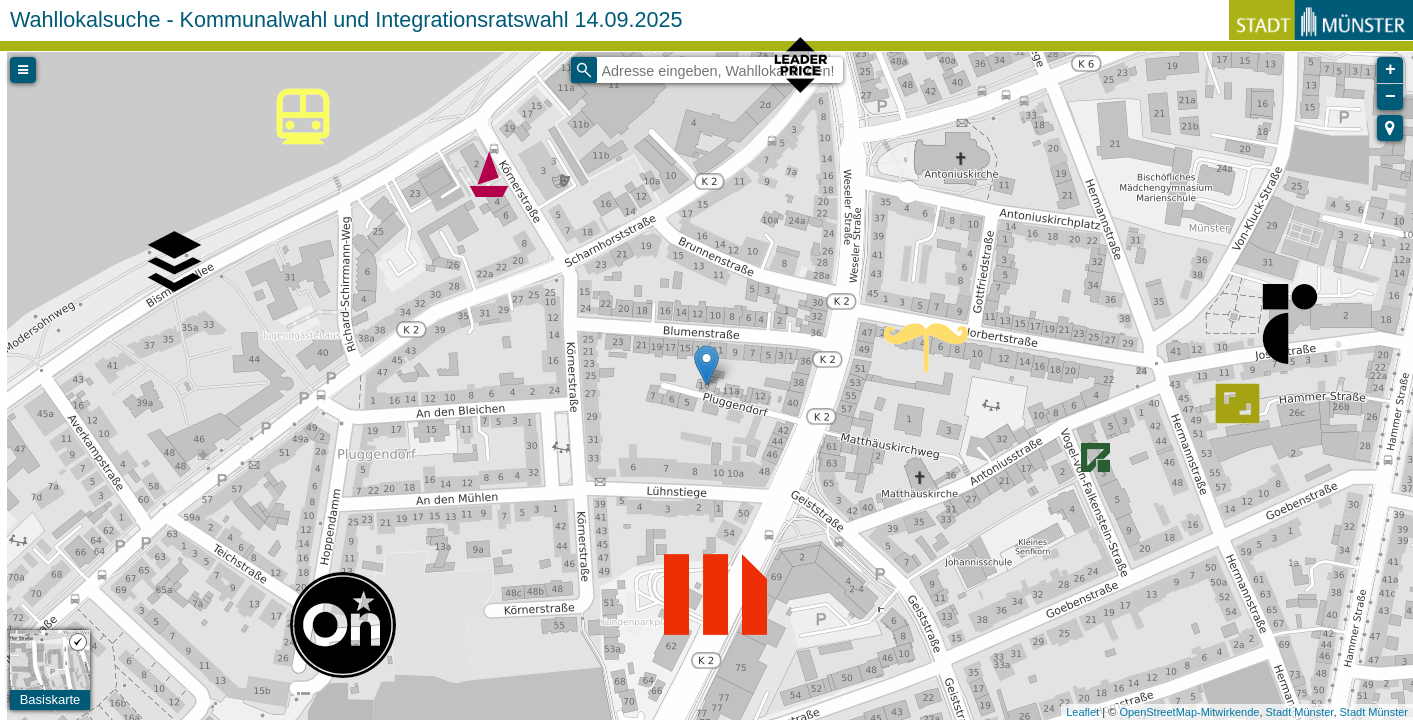  Describe the element at coordinates (303, 115) in the screenshot. I see `view subway or metro transit options` at that location.